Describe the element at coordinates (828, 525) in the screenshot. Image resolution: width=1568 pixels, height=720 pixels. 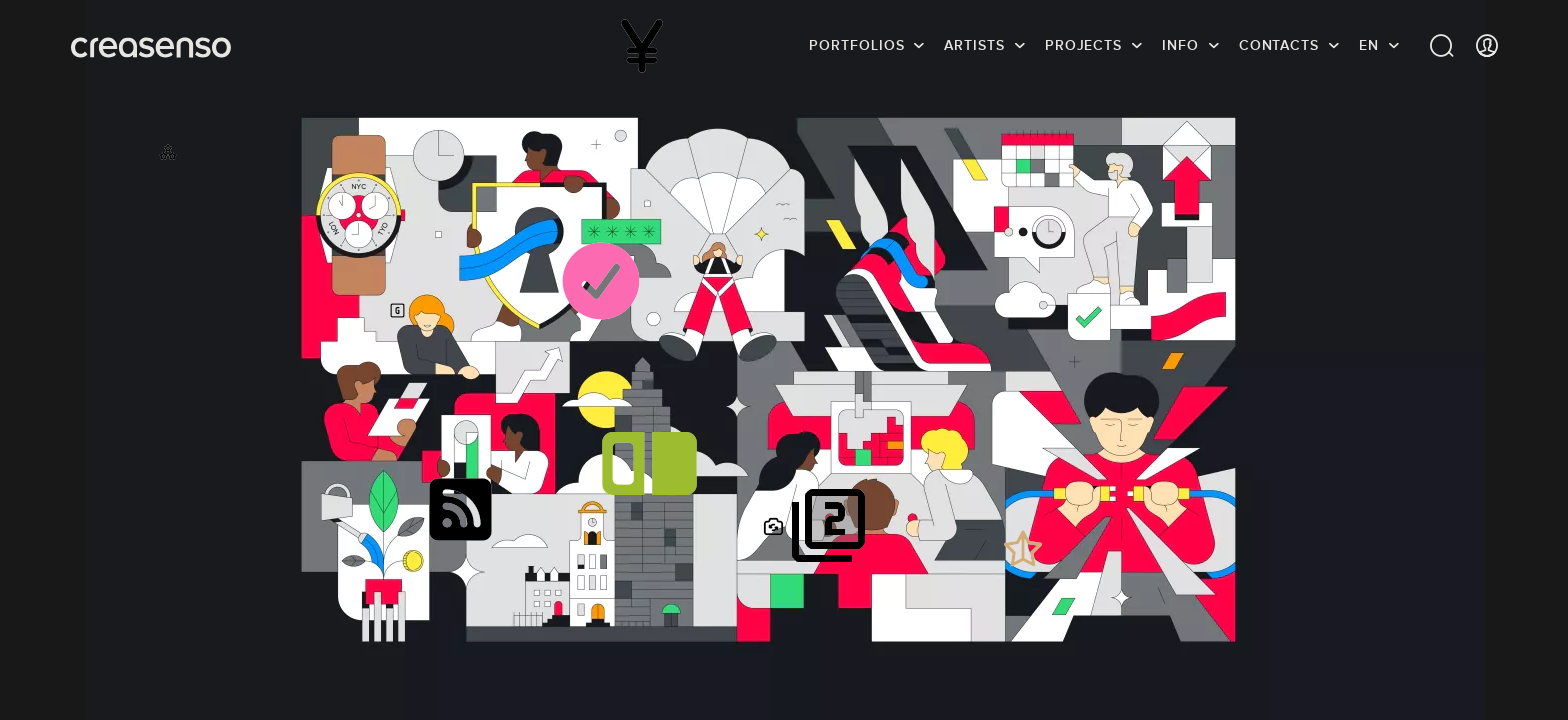
I see `indicates 2 items selected or stacked` at that location.